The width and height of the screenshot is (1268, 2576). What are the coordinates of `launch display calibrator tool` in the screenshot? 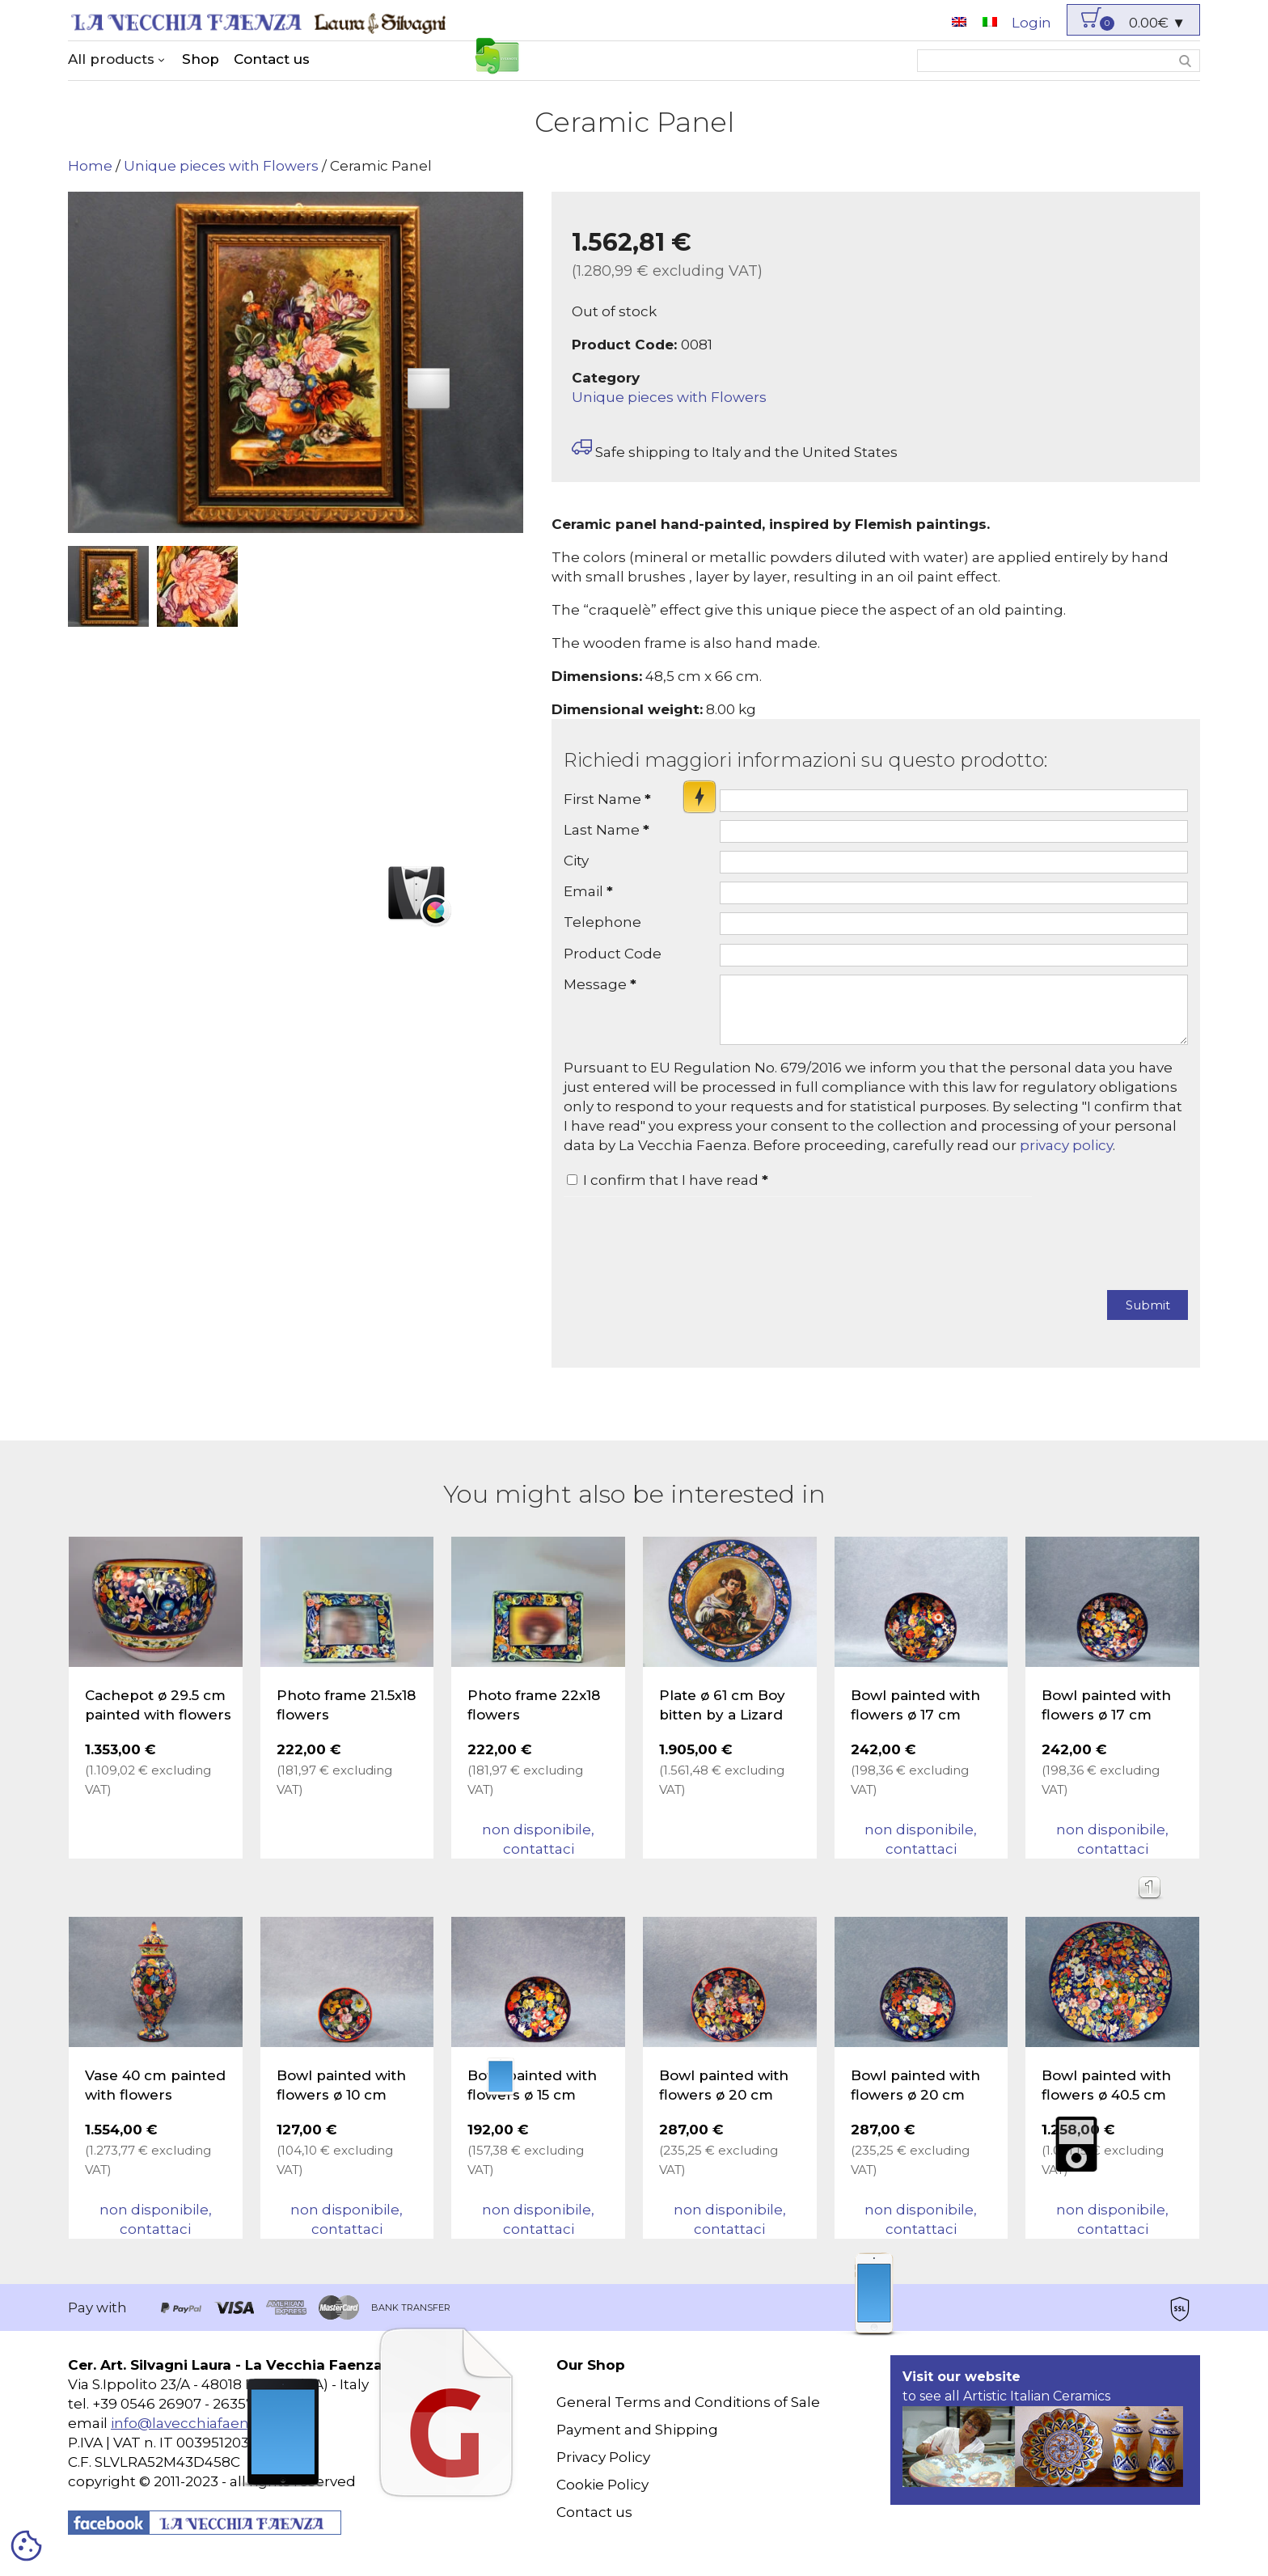 It's located at (420, 896).